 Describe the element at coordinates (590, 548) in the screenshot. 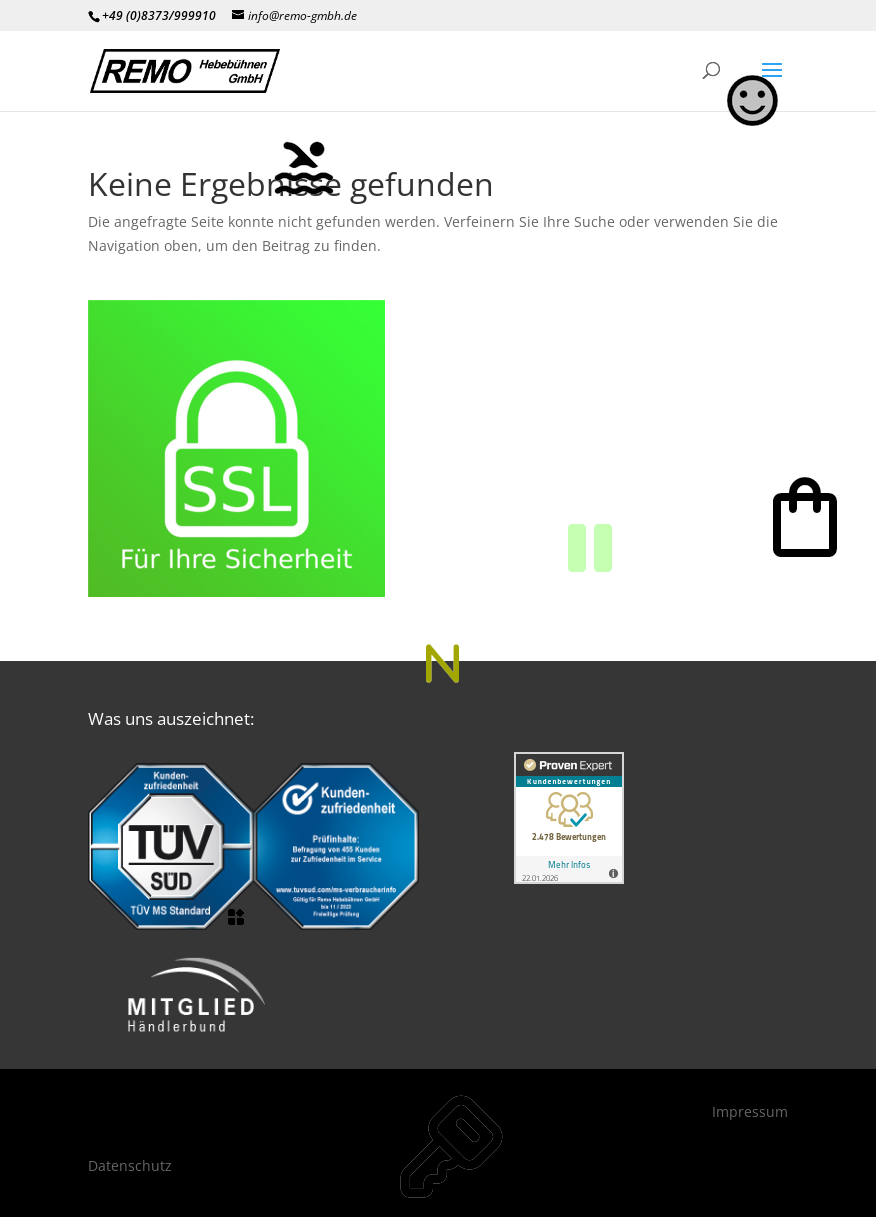

I see `pause media playback` at that location.